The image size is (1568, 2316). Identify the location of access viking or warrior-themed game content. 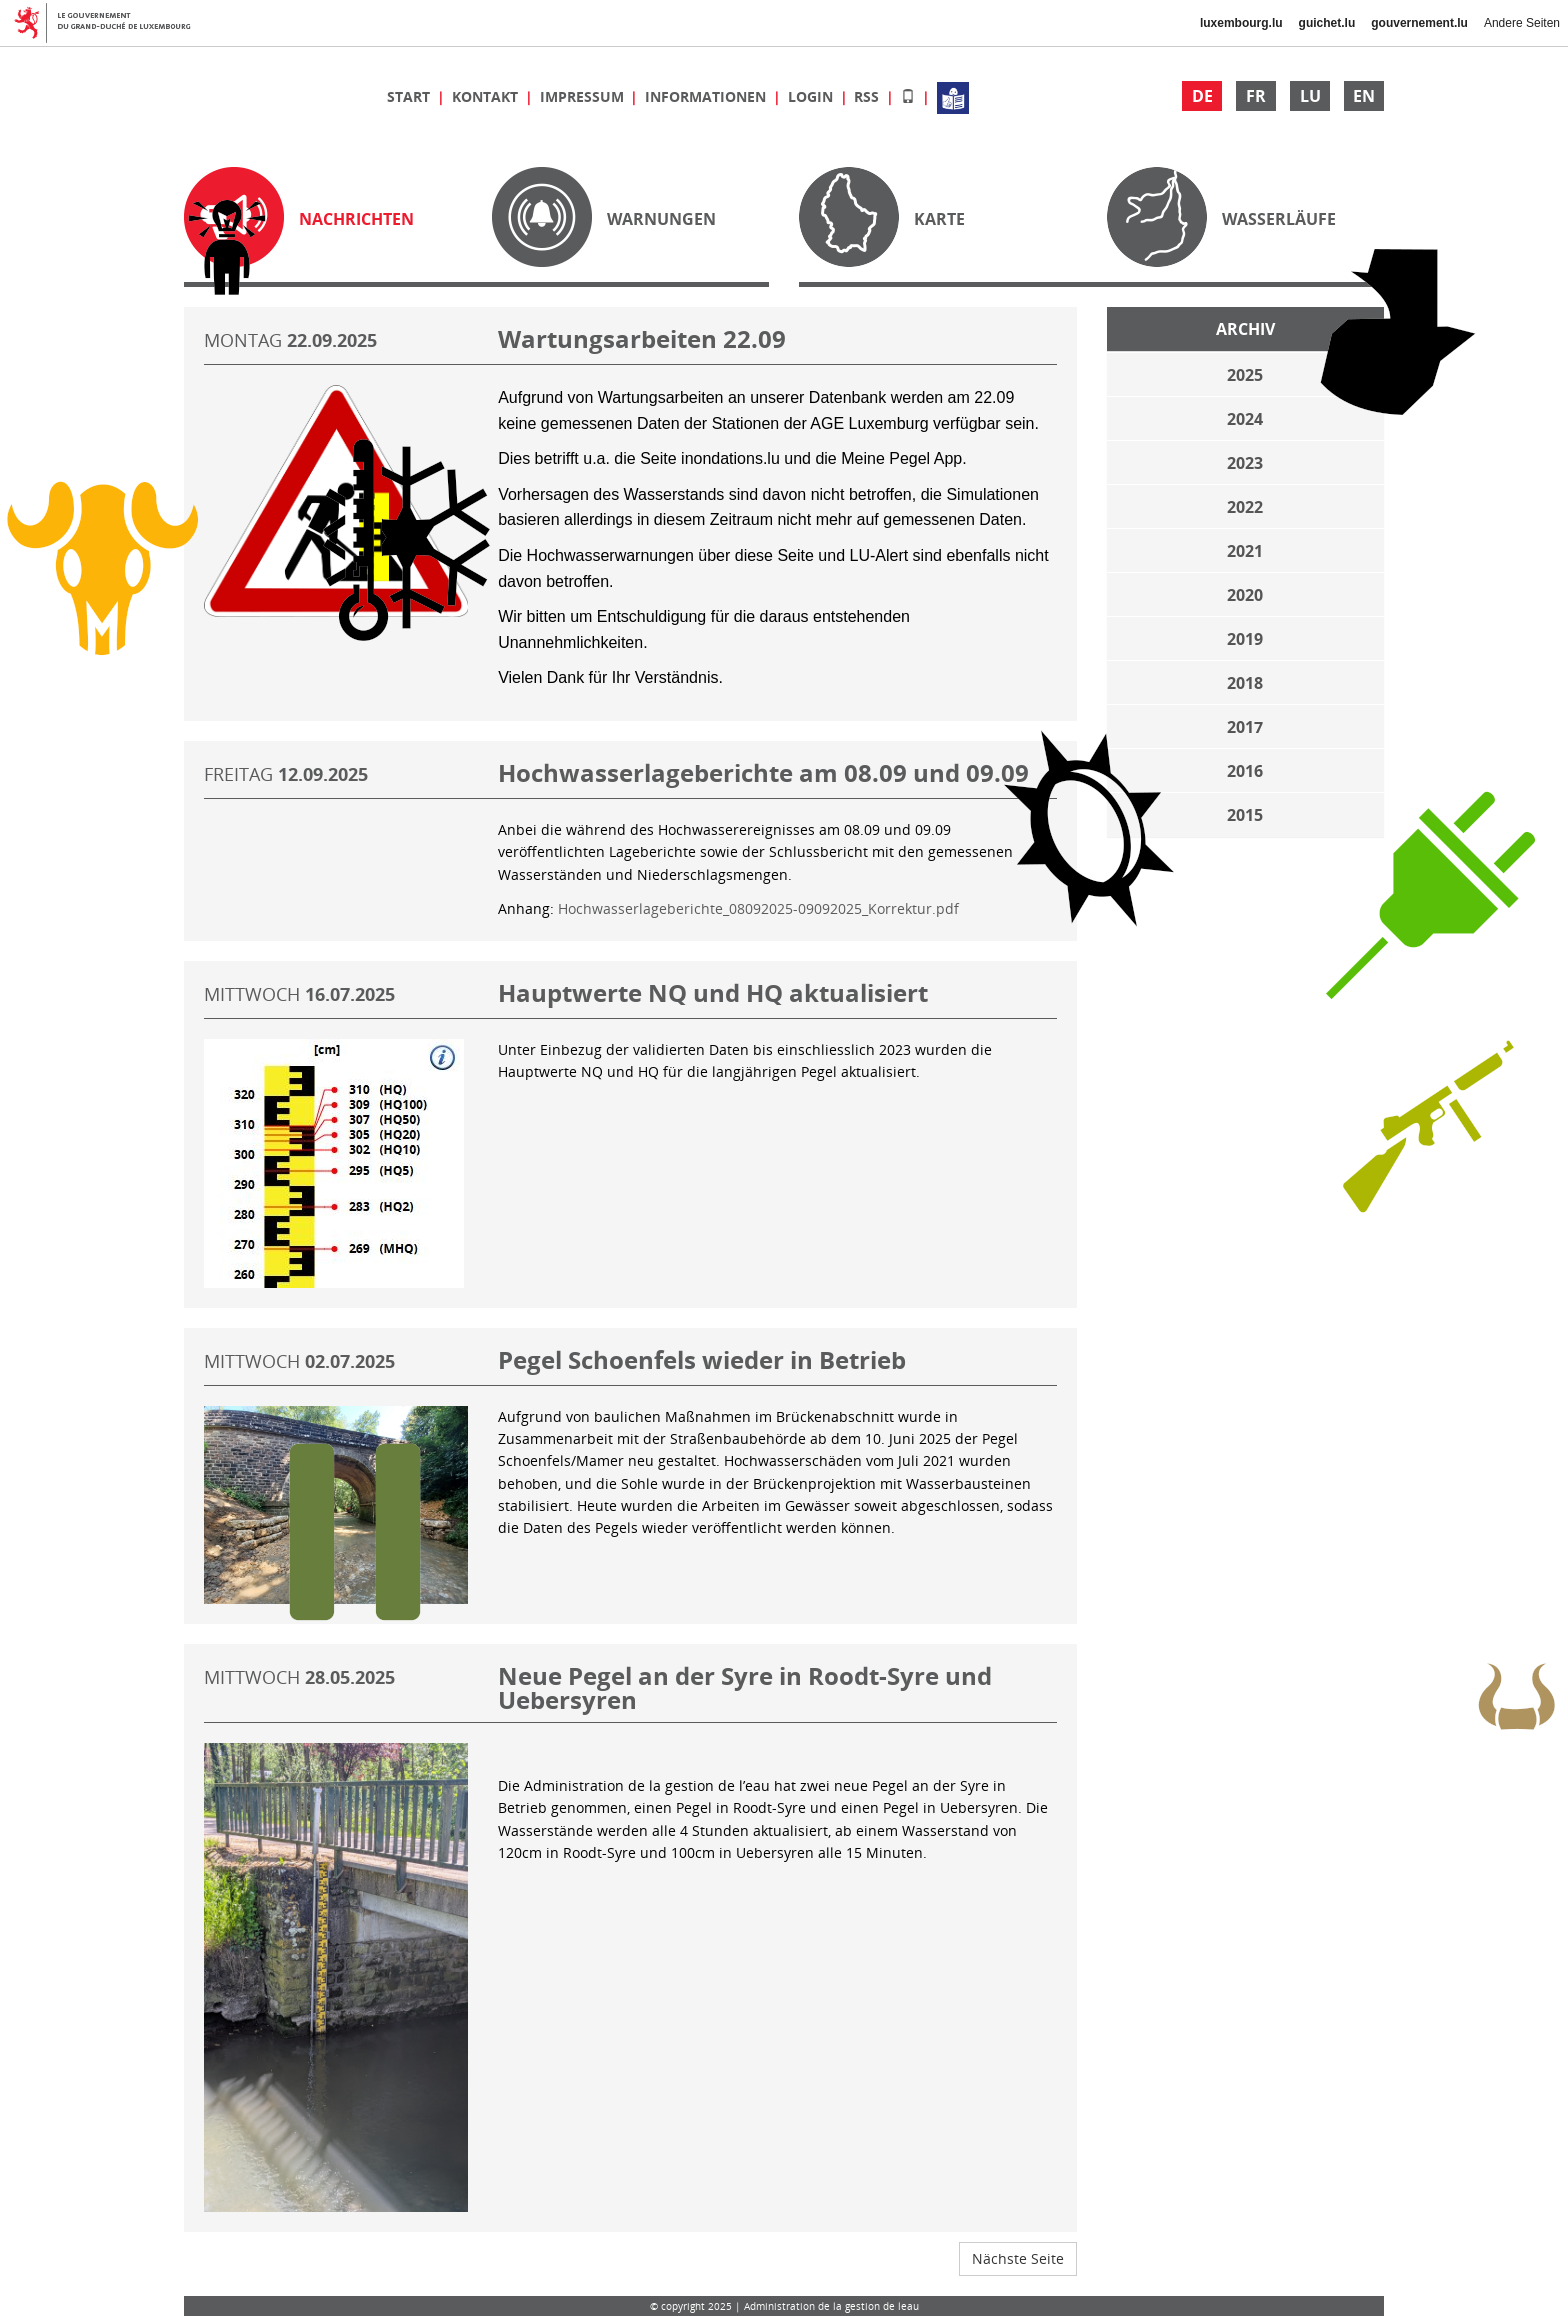
(1517, 1699).